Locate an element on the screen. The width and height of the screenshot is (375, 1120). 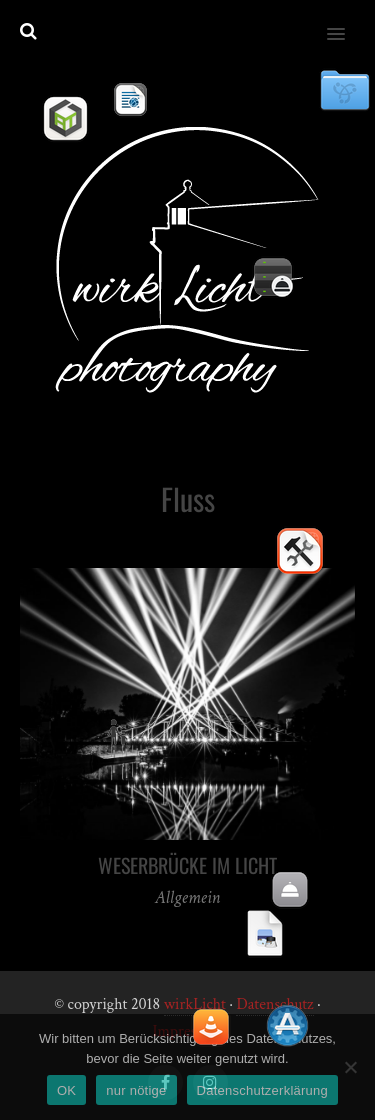
a generic image file is located at coordinates (265, 934).